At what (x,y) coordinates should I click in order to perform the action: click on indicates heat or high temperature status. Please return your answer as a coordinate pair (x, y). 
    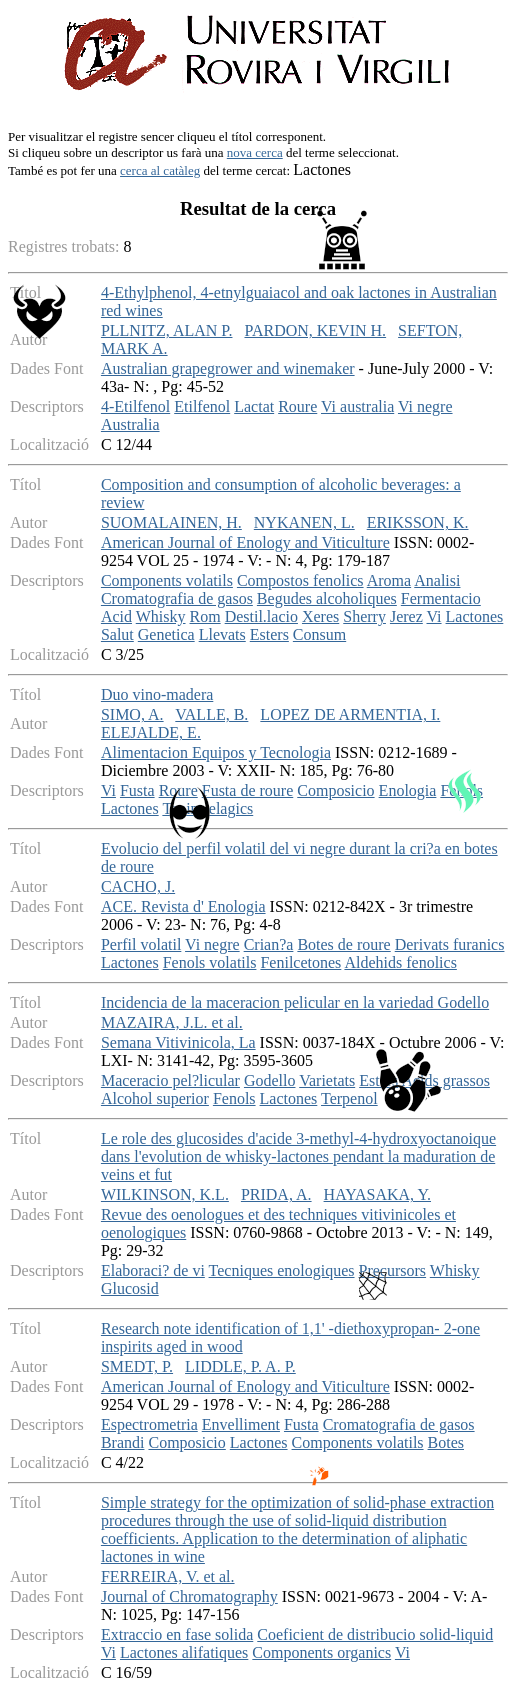
    Looking at the image, I should click on (464, 791).